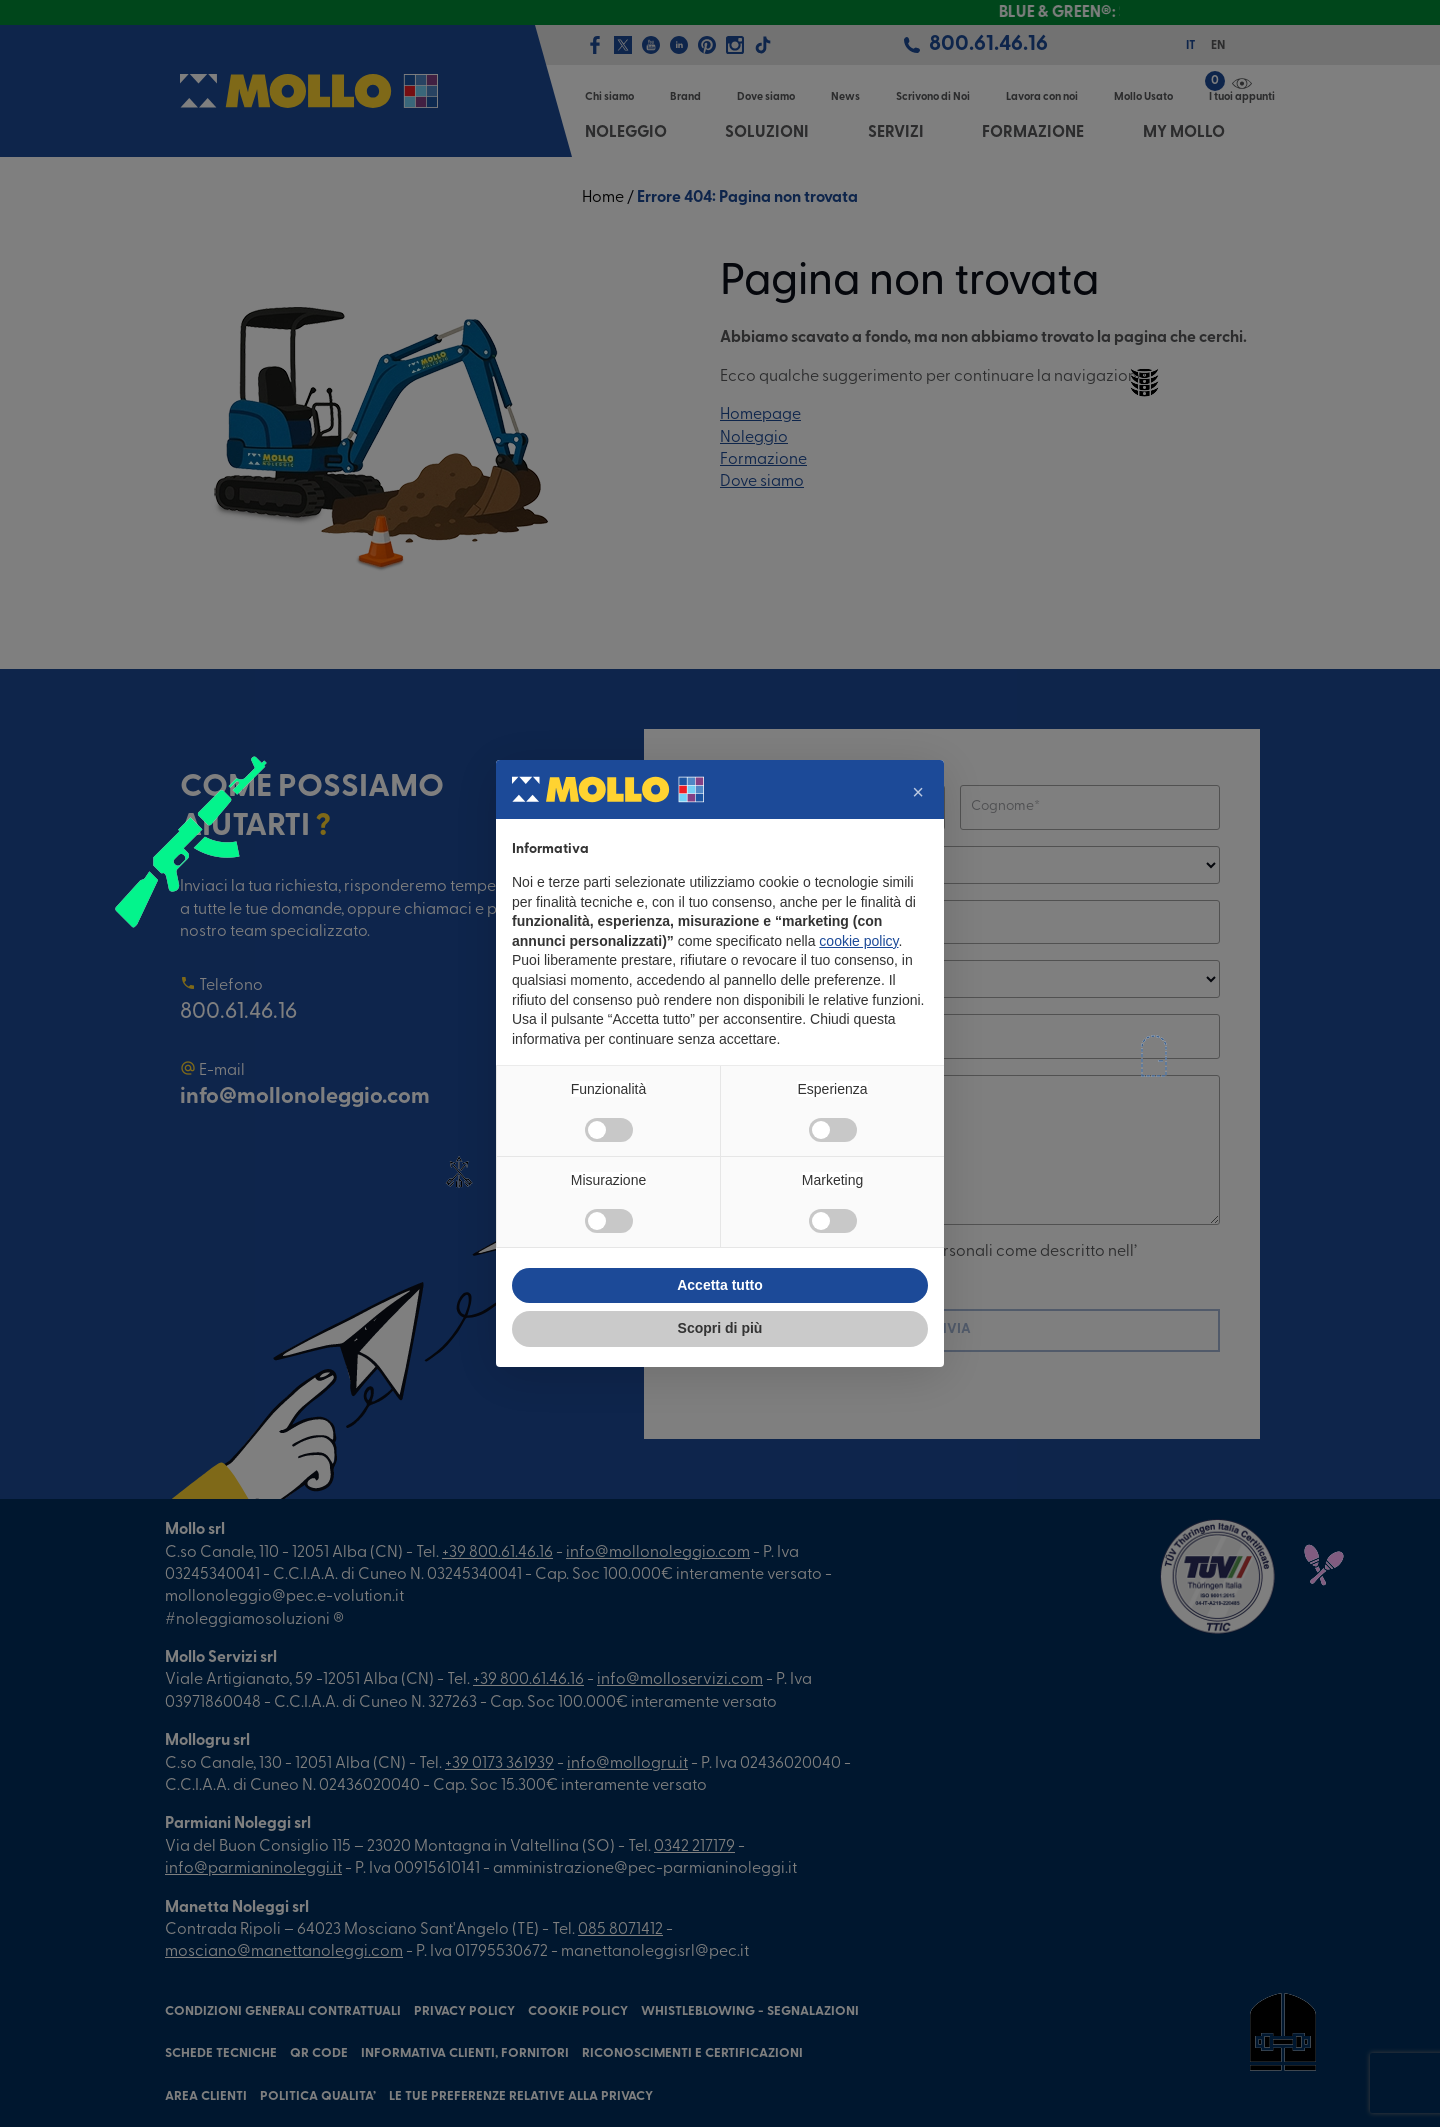  What do you see at coordinates (1324, 1565) in the screenshot?
I see `access music or sound effects settings` at bounding box center [1324, 1565].